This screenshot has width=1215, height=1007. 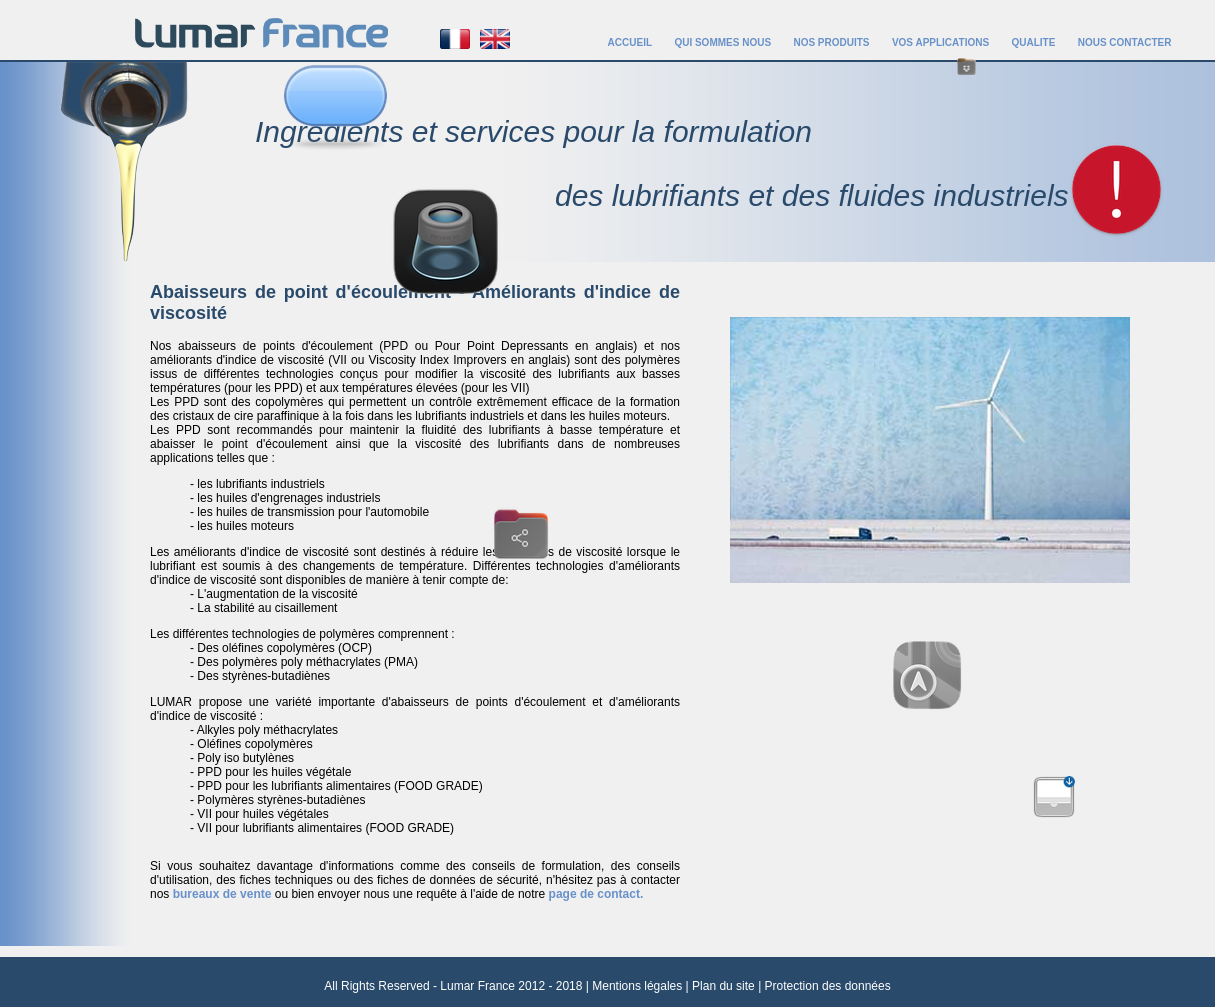 What do you see at coordinates (445, 241) in the screenshot?
I see `open Preview app to view images and PDFs` at bounding box center [445, 241].